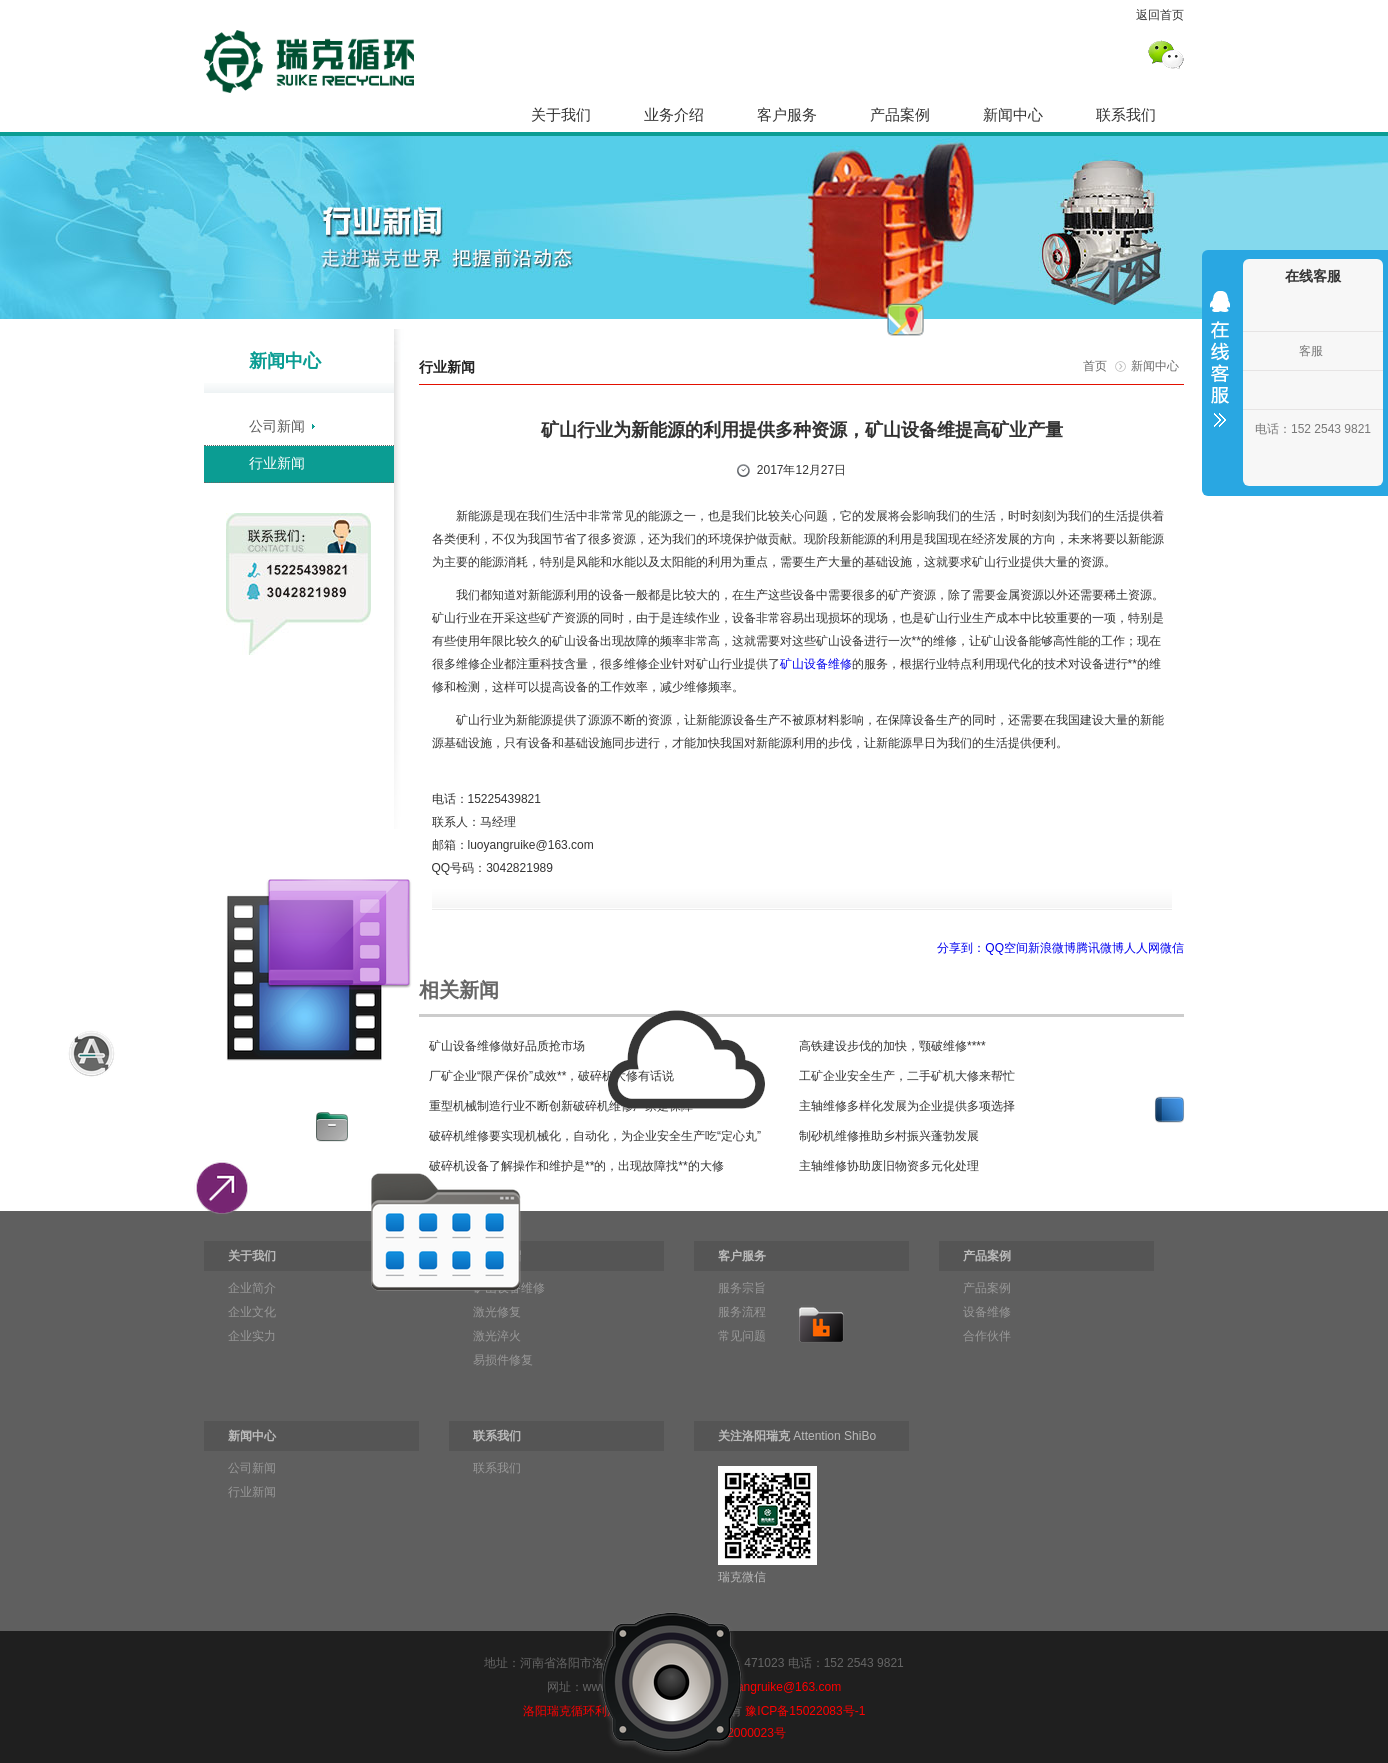 This screenshot has height=1763, width=1388. What do you see at coordinates (821, 1326) in the screenshot?
I see `open folder containing RabbitMQ configuration files` at bounding box center [821, 1326].